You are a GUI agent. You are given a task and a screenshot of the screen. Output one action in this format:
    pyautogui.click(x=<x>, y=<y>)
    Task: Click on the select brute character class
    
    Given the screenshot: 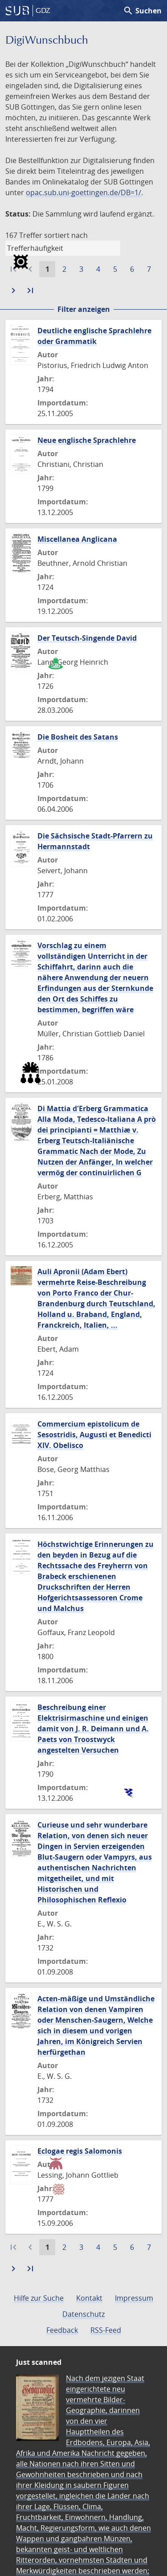 What is the action you would take?
    pyautogui.click(x=56, y=2163)
    